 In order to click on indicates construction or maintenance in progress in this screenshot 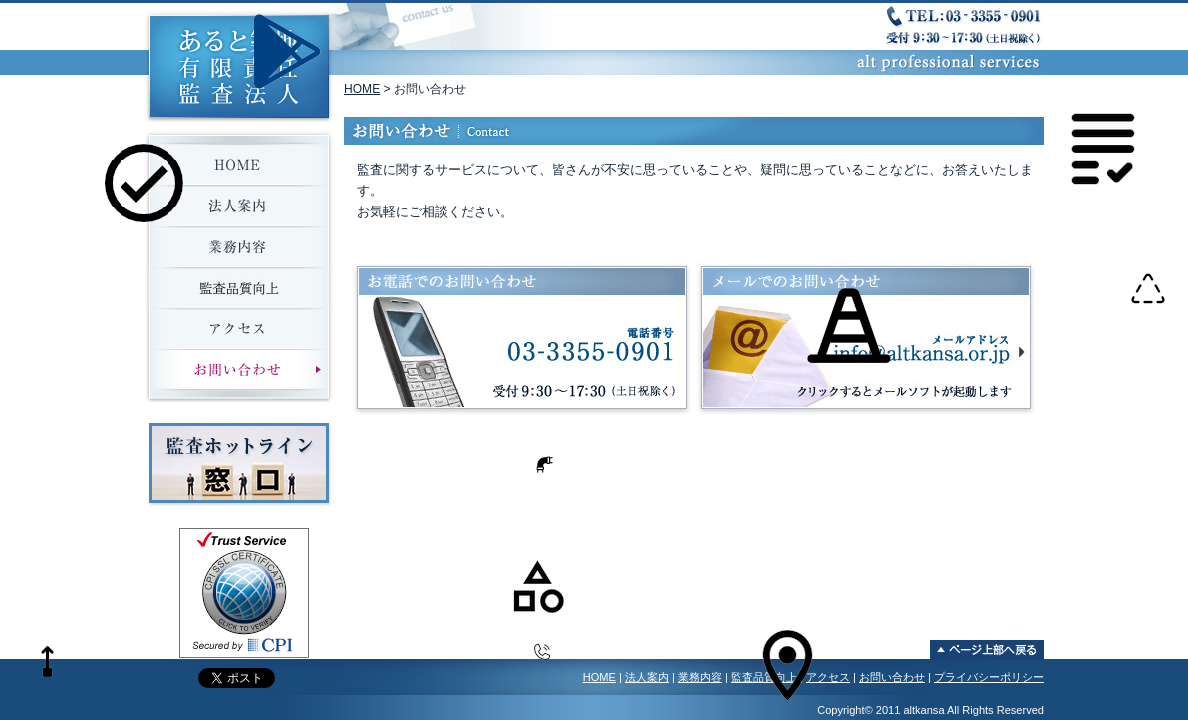, I will do `click(849, 327)`.